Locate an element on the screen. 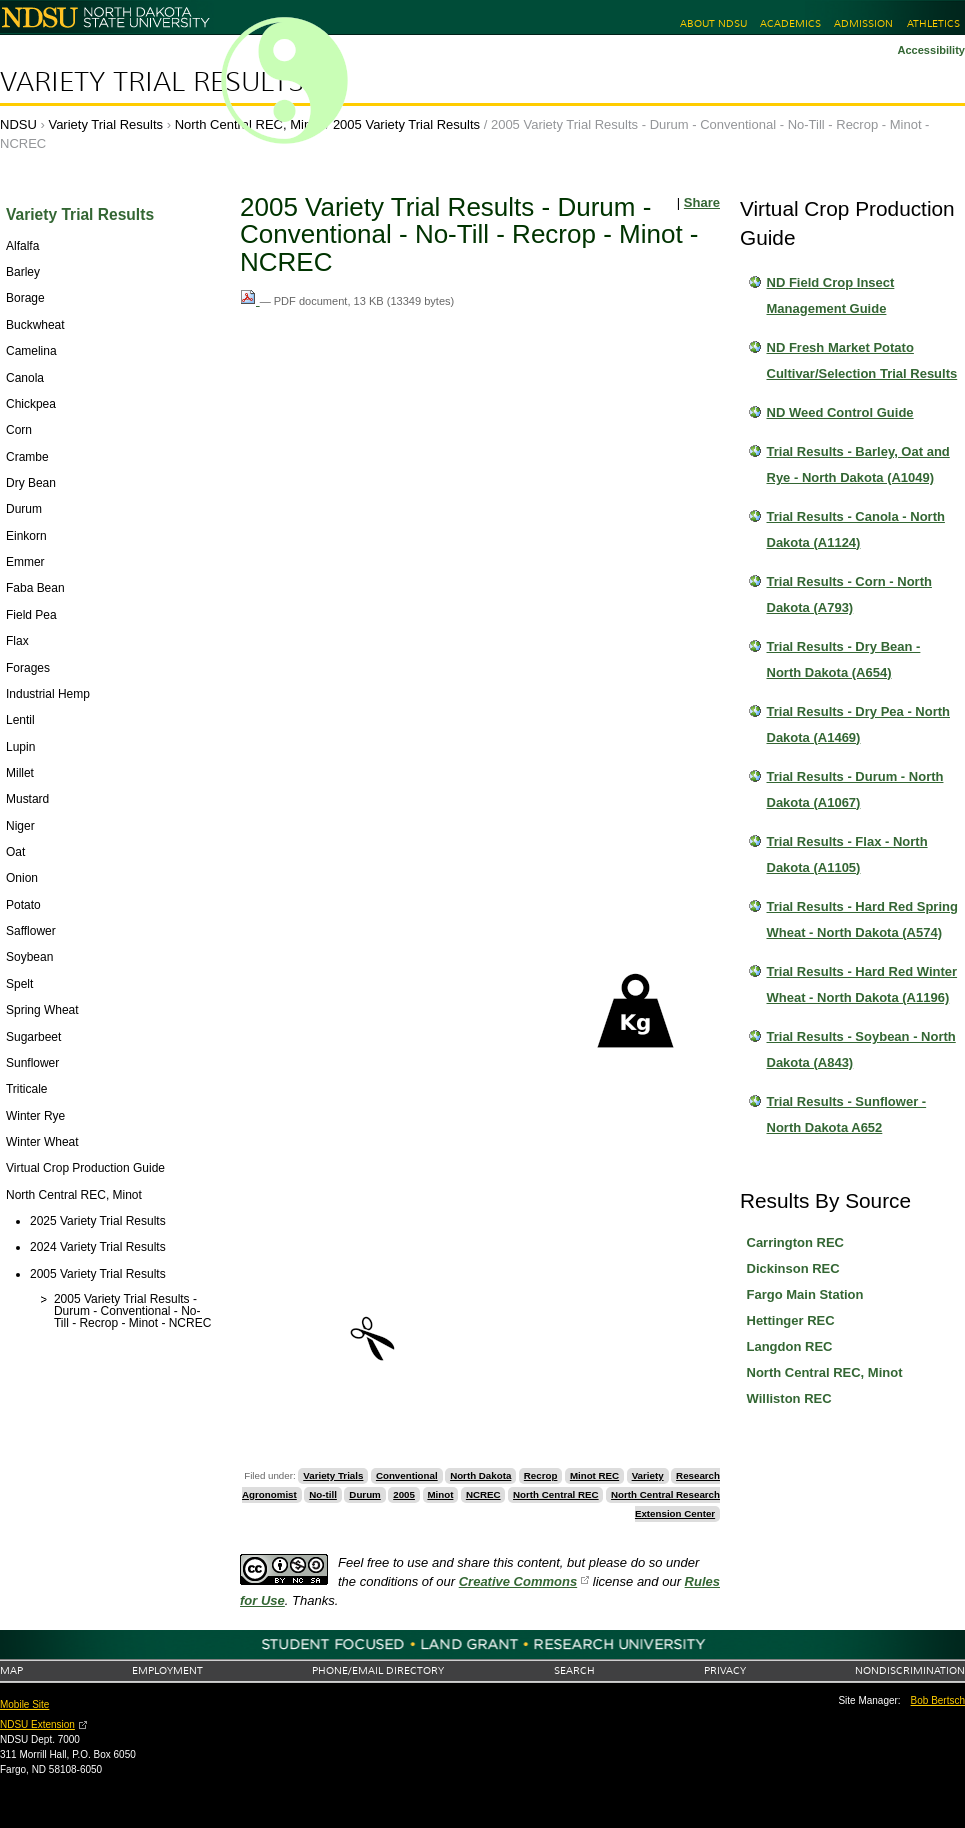 The width and height of the screenshot is (965, 1828). adjust item weight or mass settings is located at coordinates (635, 1009).